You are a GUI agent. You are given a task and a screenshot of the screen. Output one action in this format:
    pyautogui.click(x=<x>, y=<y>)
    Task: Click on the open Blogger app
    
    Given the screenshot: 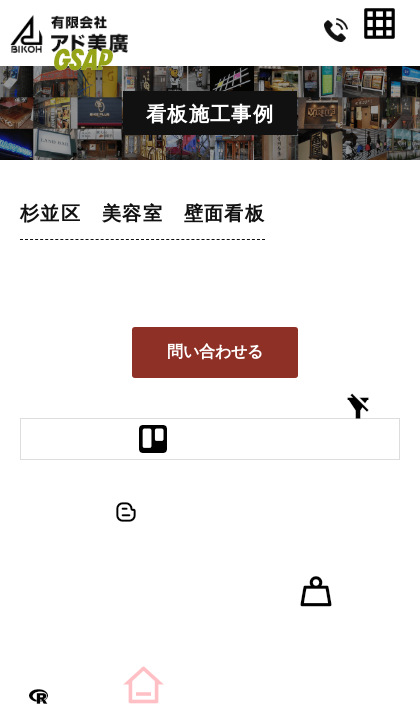 What is the action you would take?
    pyautogui.click(x=126, y=512)
    